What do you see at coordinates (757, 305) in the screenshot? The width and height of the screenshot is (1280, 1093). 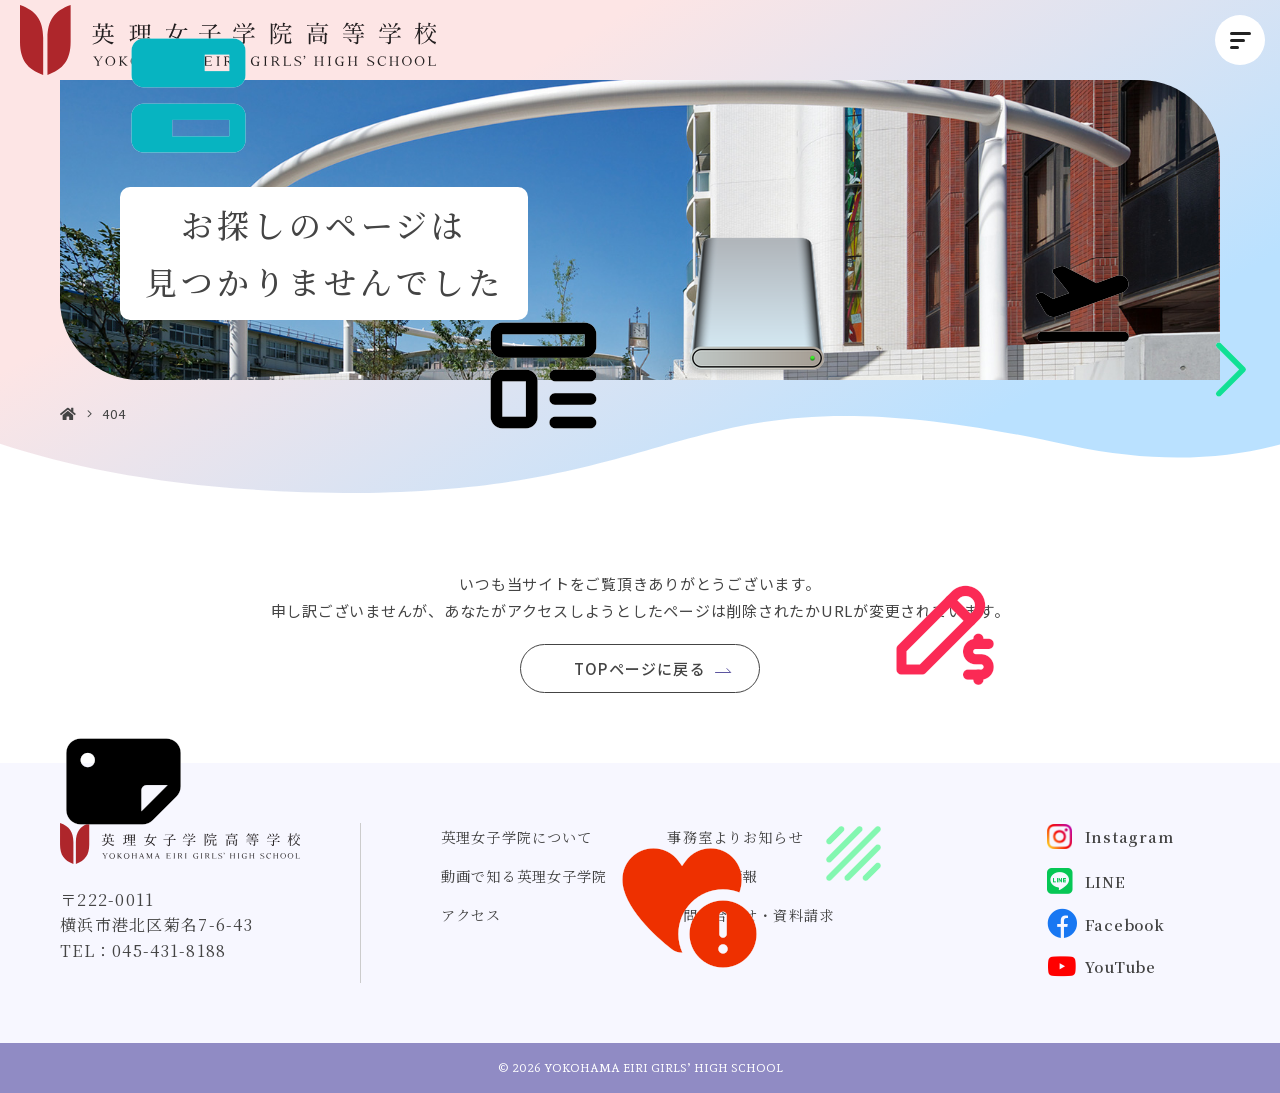 I see `access removable storage device` at bounding box center [757, 305].